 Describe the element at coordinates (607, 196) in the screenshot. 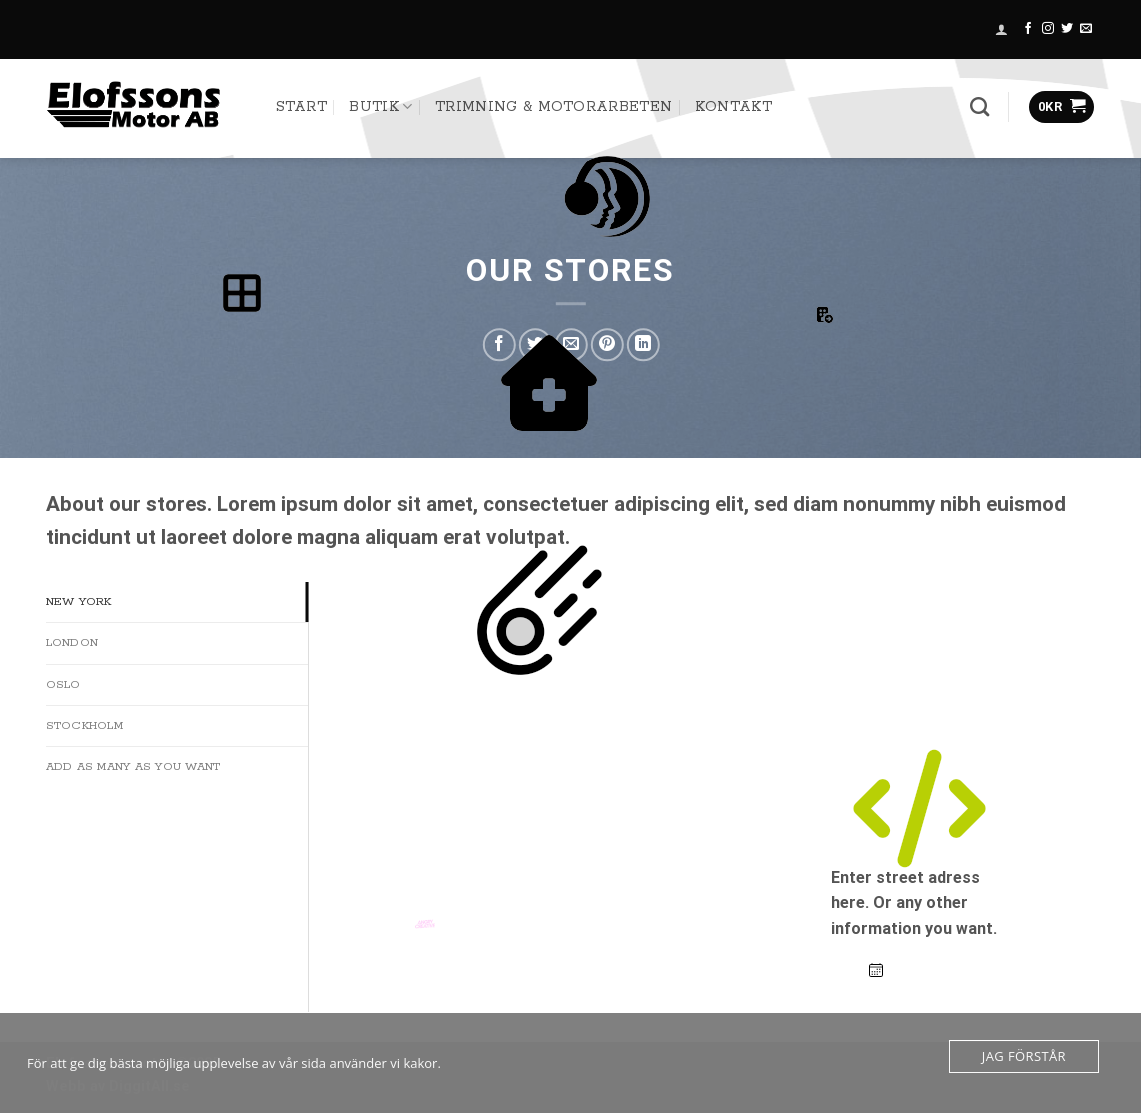

I see `open teamspeak voice chat application` at that location.